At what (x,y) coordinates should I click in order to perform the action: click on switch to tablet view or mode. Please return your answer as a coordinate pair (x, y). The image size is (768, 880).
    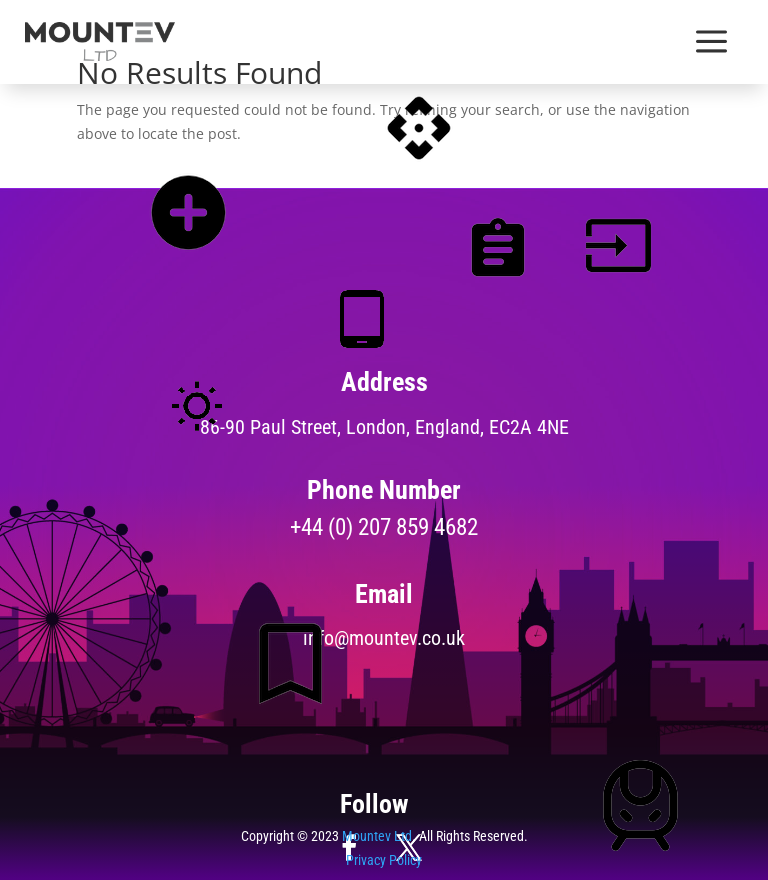
    Looking at the image, I should click on (362, 319).